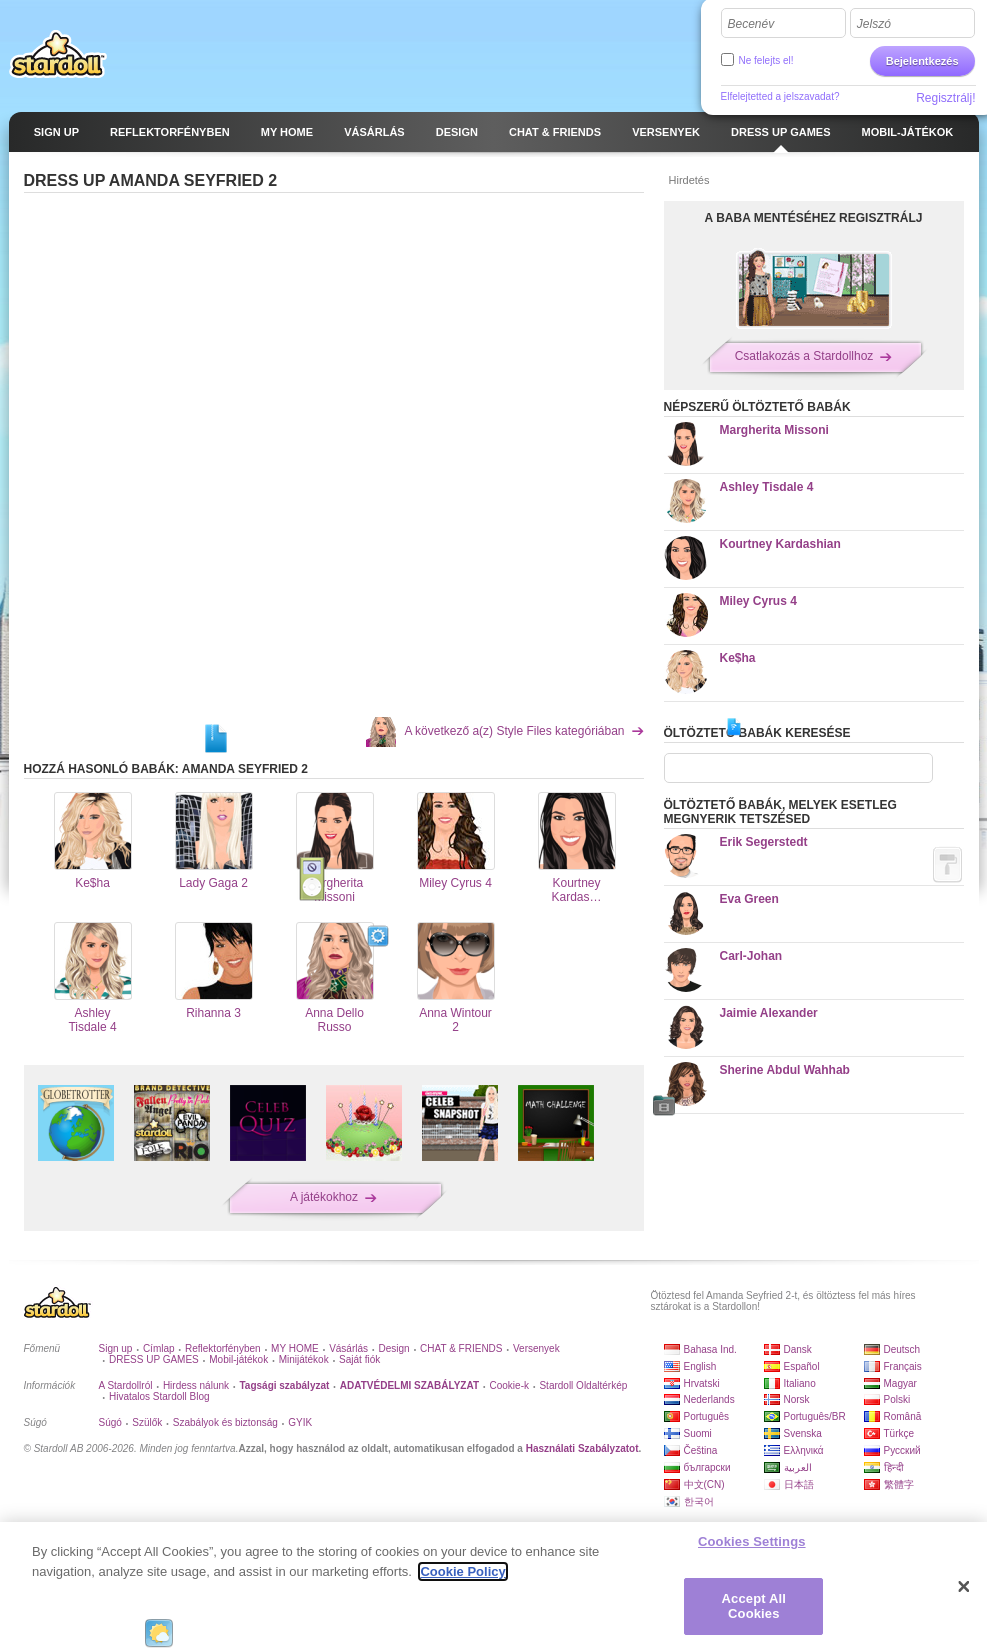 The image size is (987, 1651). Describe the element at coordinates (664, 1105) in the screenshot. I see `open videos folder` at that location.